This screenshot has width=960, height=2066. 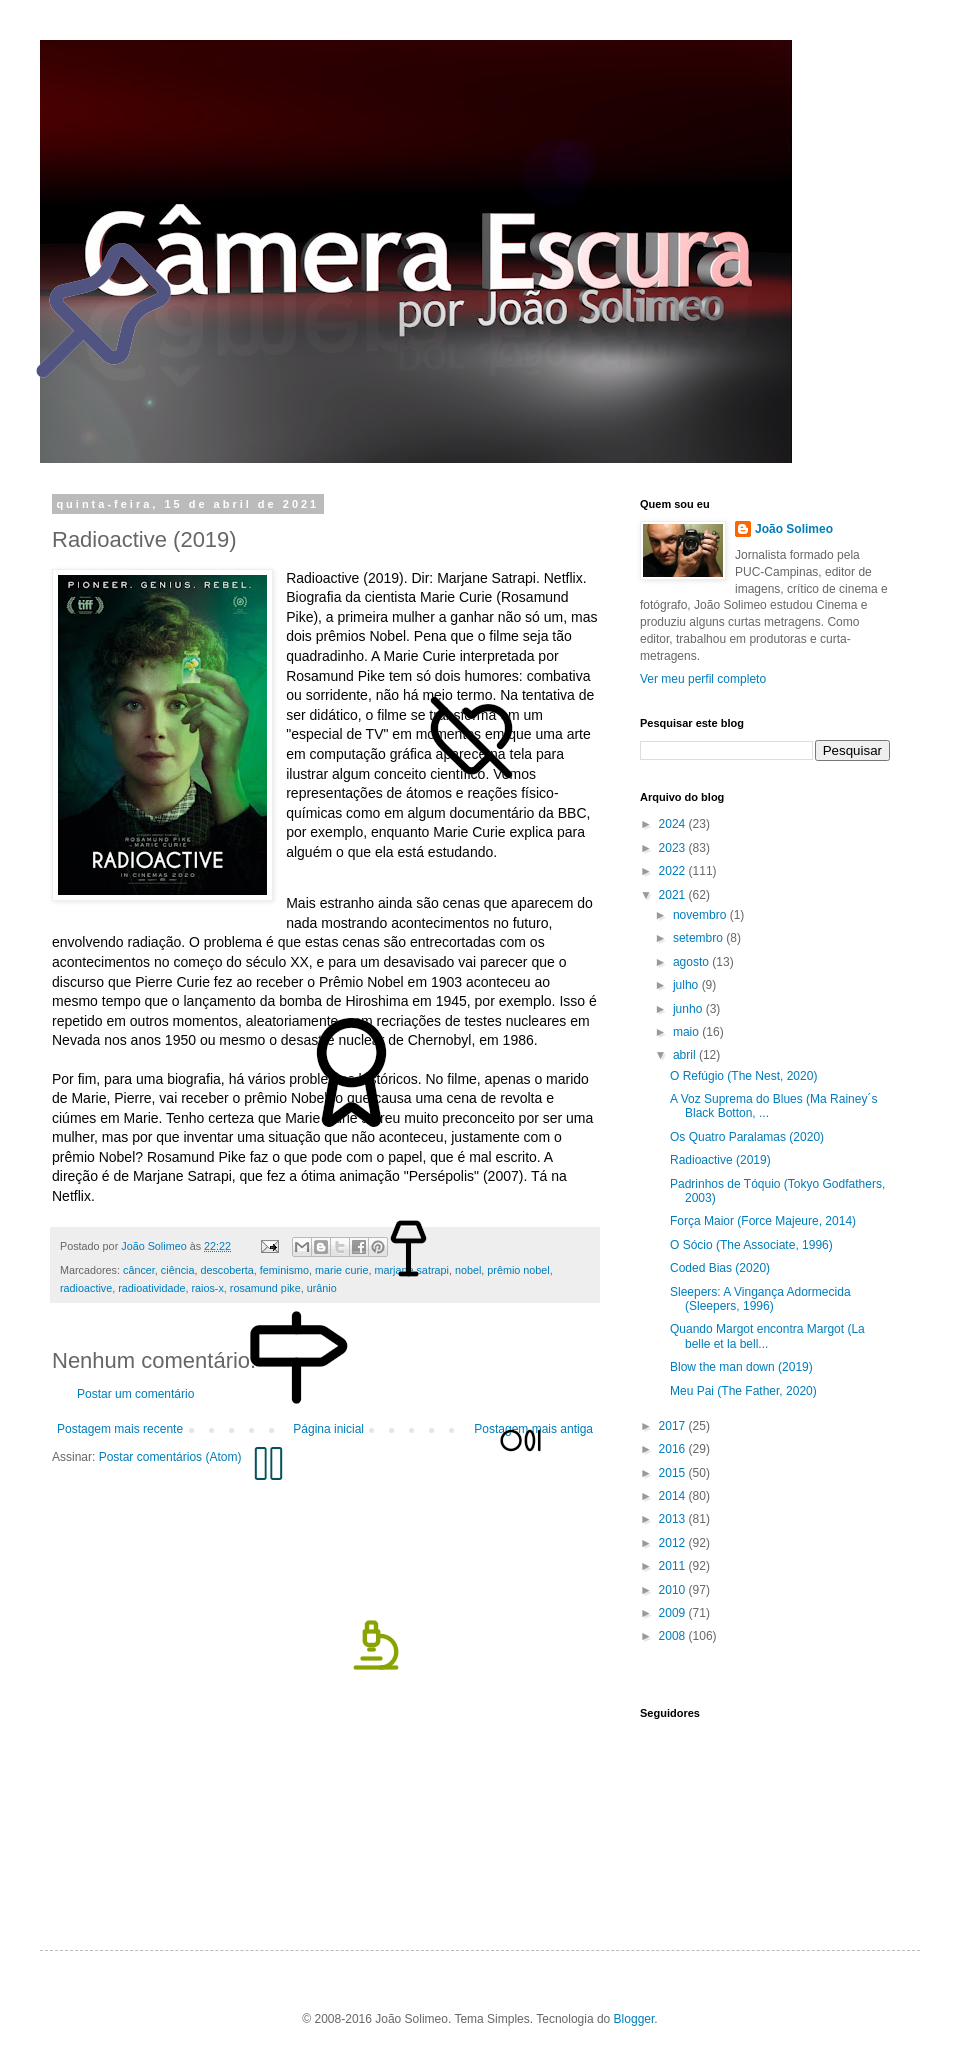 What do you see at coordinates (408, 1248) in the screenshot?
I see `toggle floor lamp on or off` at bounding box center [408, 1248].